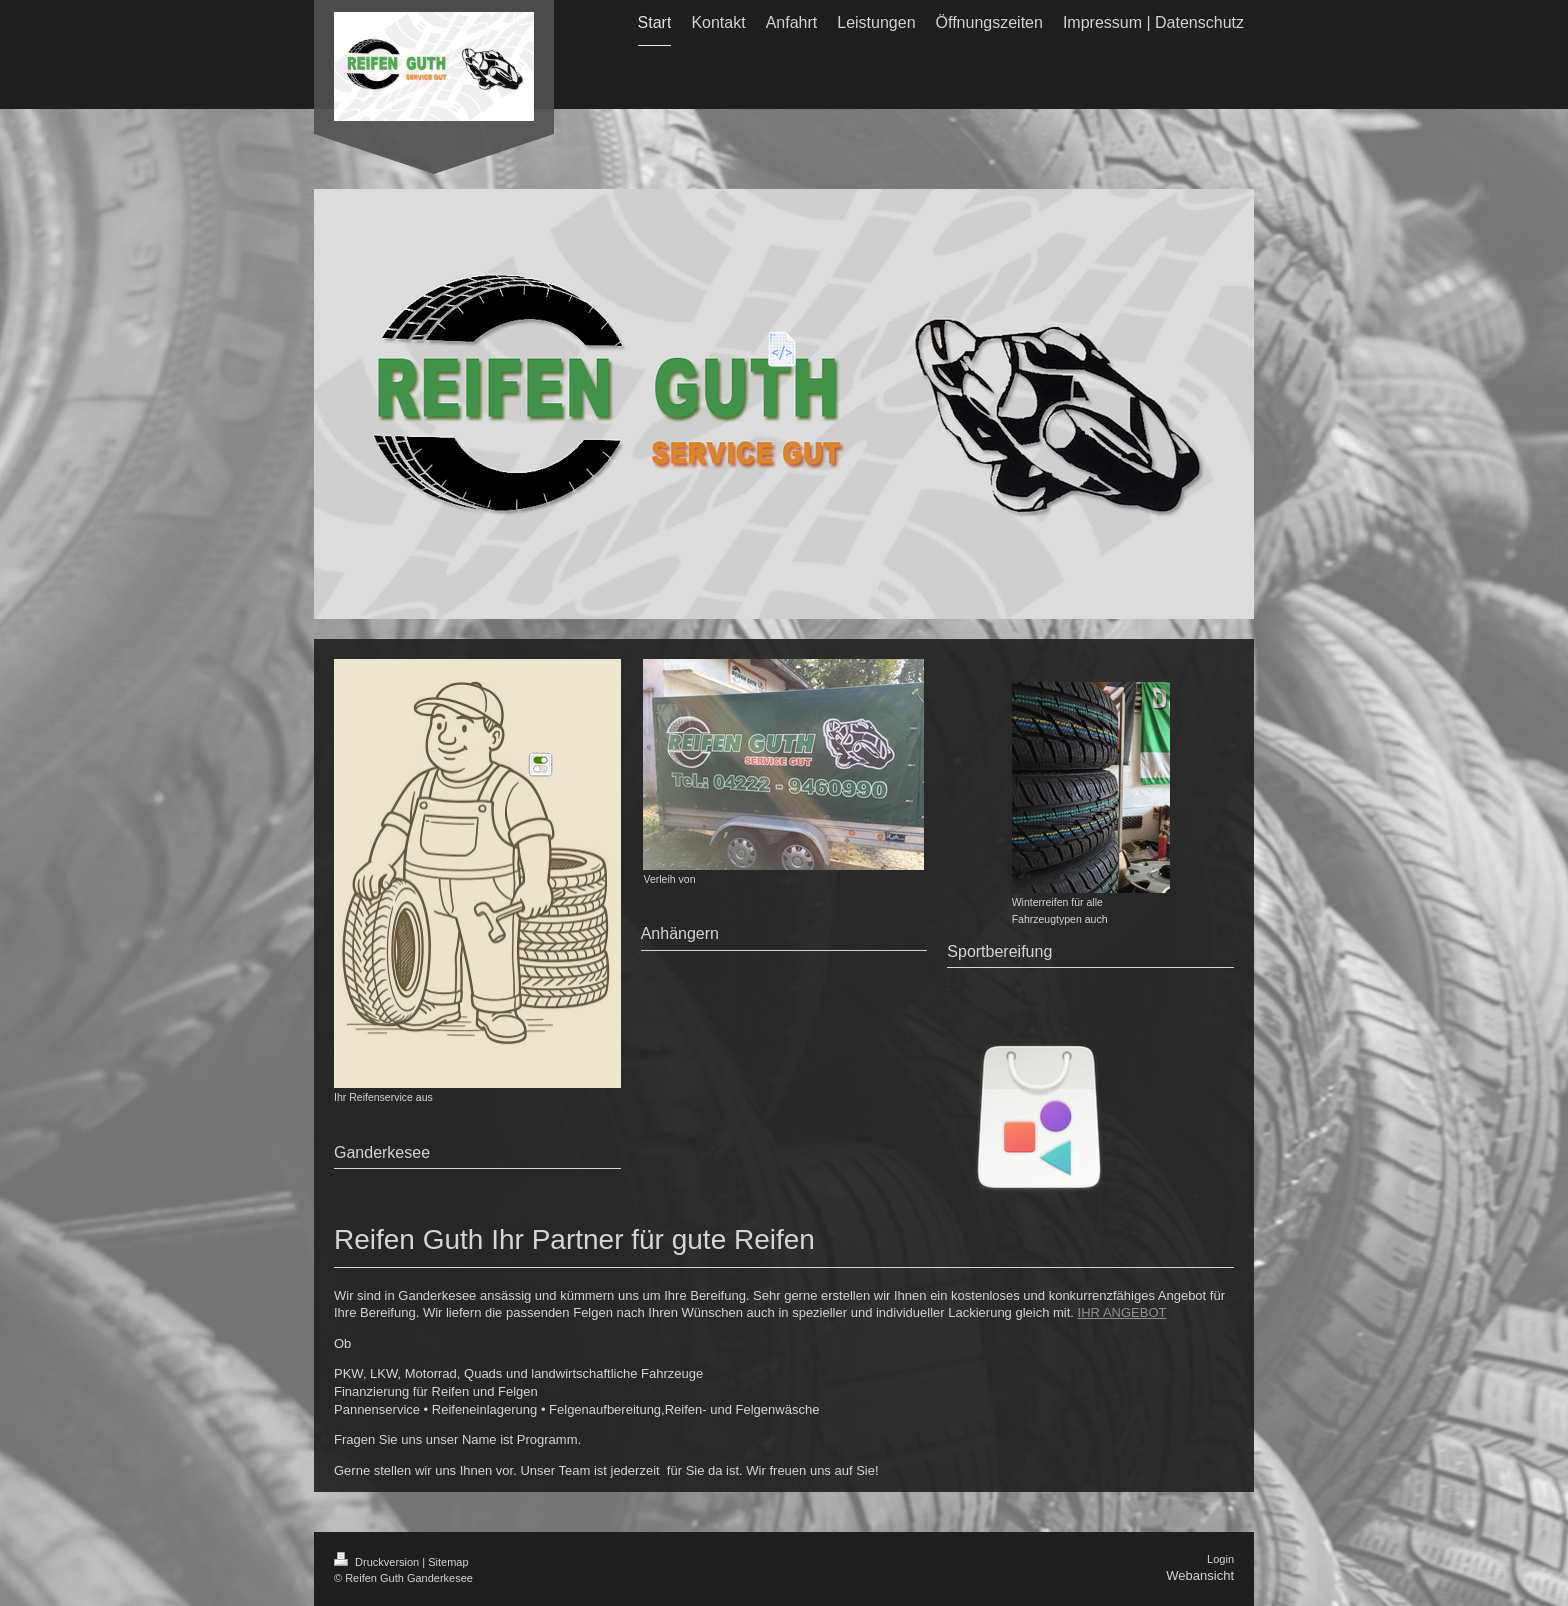 The image size is (1568, 1606). What do you see at coordinates (782, 349) in the screenshot?
I see `an html template file` at bounding box center [782, 349].